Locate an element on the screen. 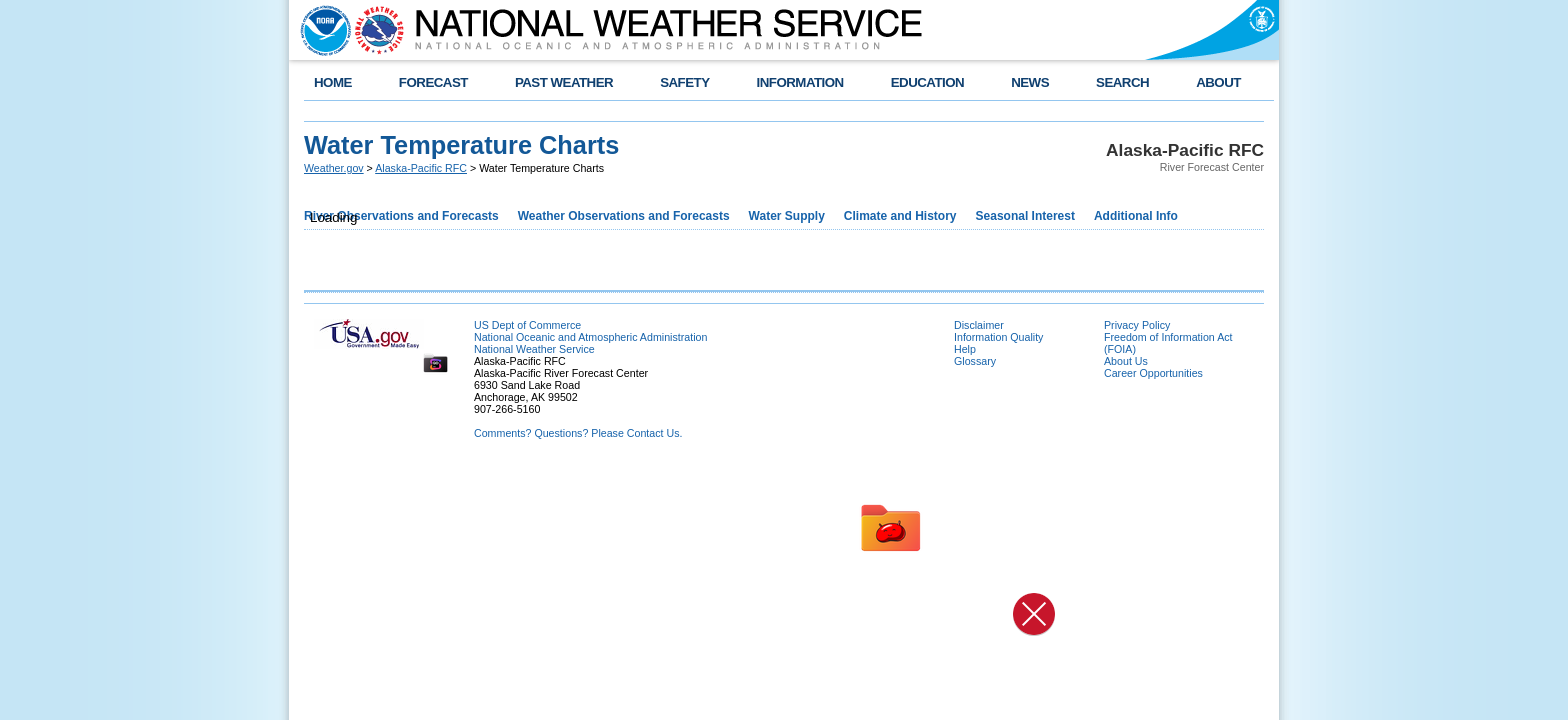 The image size is (1568, 720). open android jelly bean system folder is located at coordinates (890, 529).